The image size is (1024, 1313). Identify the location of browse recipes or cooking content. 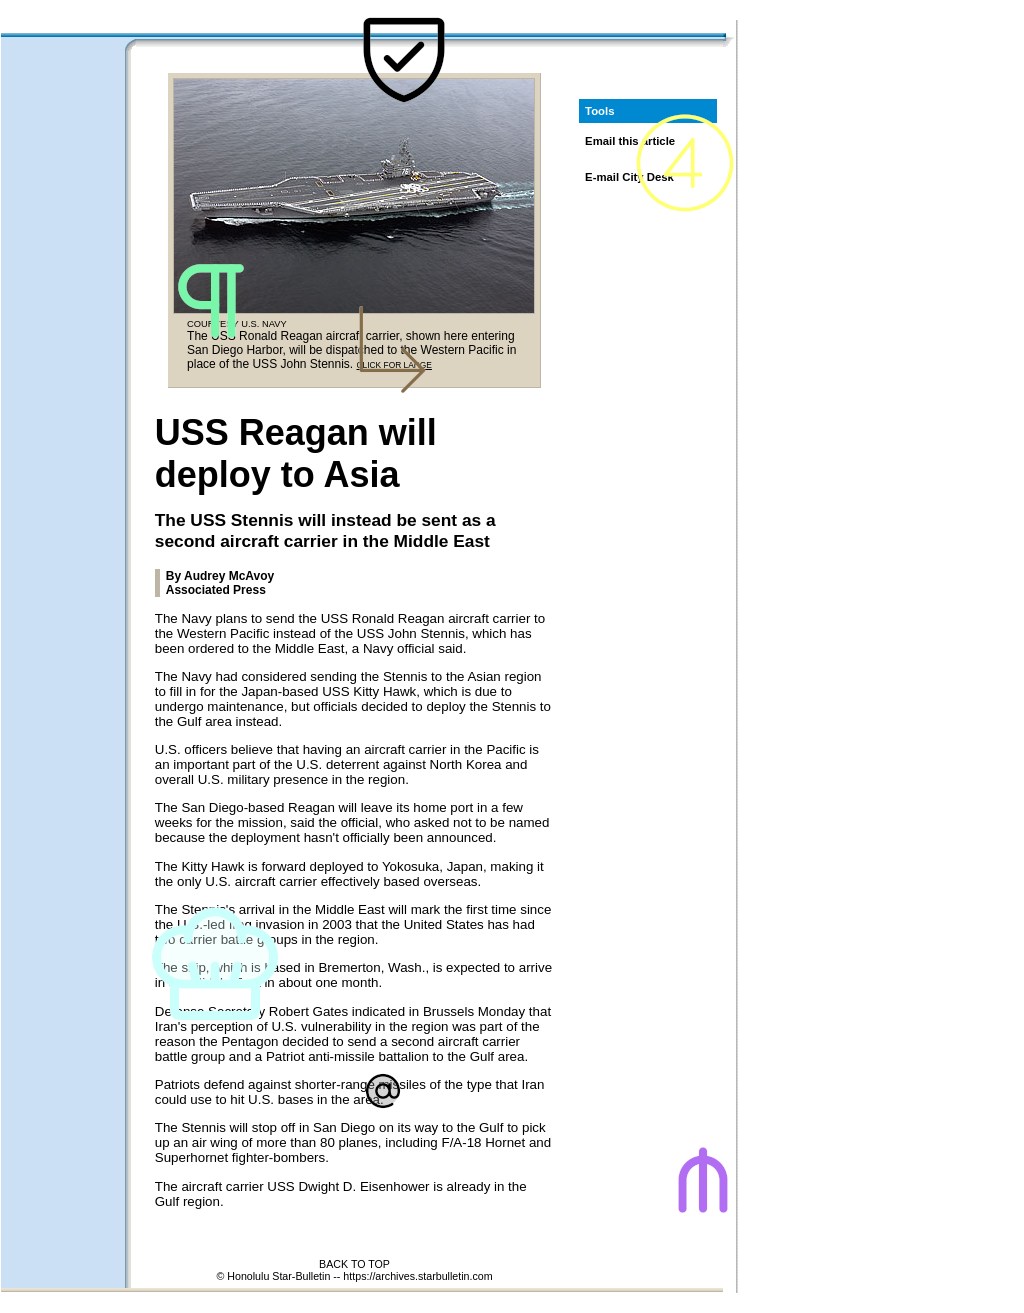
(215, 966).